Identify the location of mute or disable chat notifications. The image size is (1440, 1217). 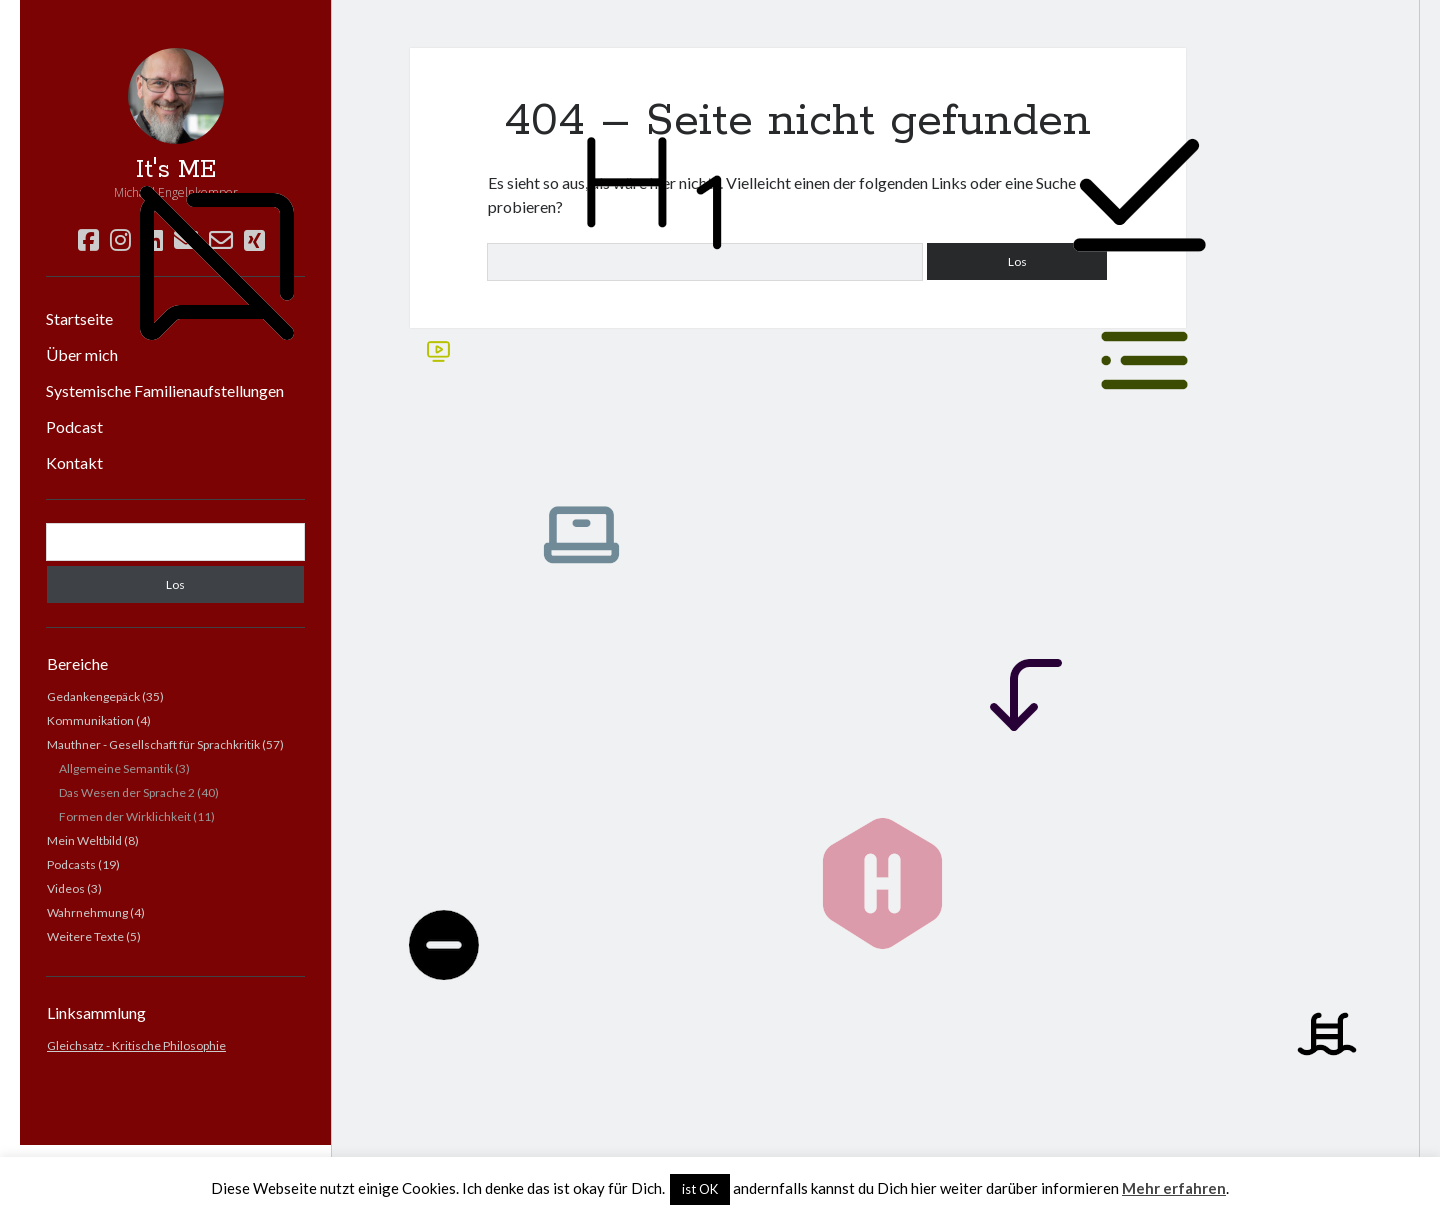
(217, 263).